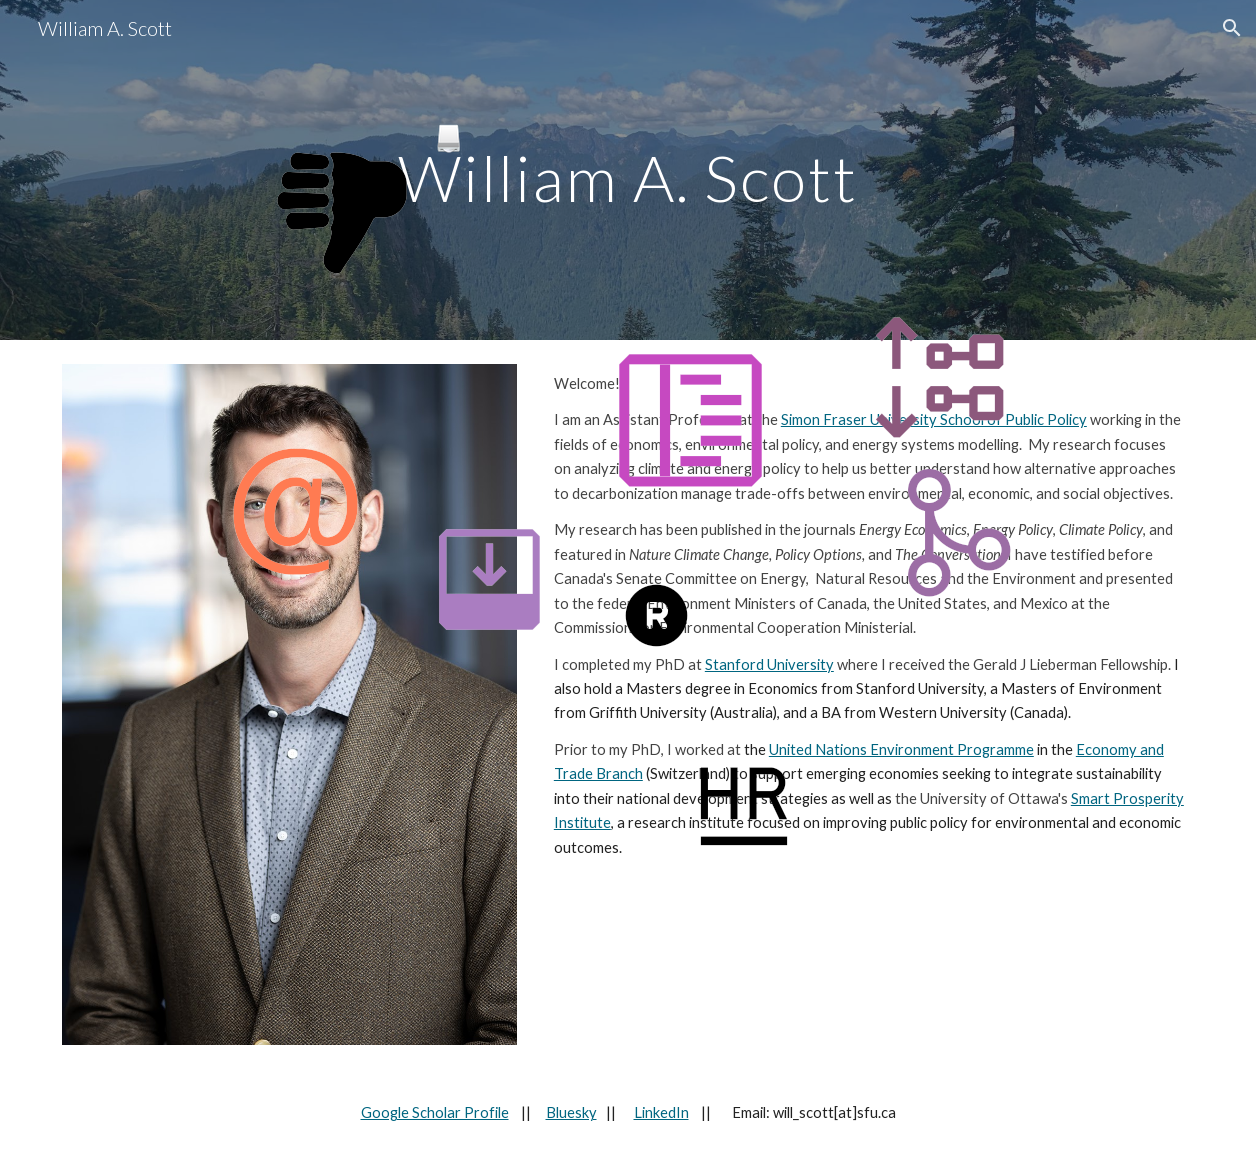  What do you see at coordinates (690, 425) in the screenshot?
I see `open code-oss editor` at bounding box center [690, 425].